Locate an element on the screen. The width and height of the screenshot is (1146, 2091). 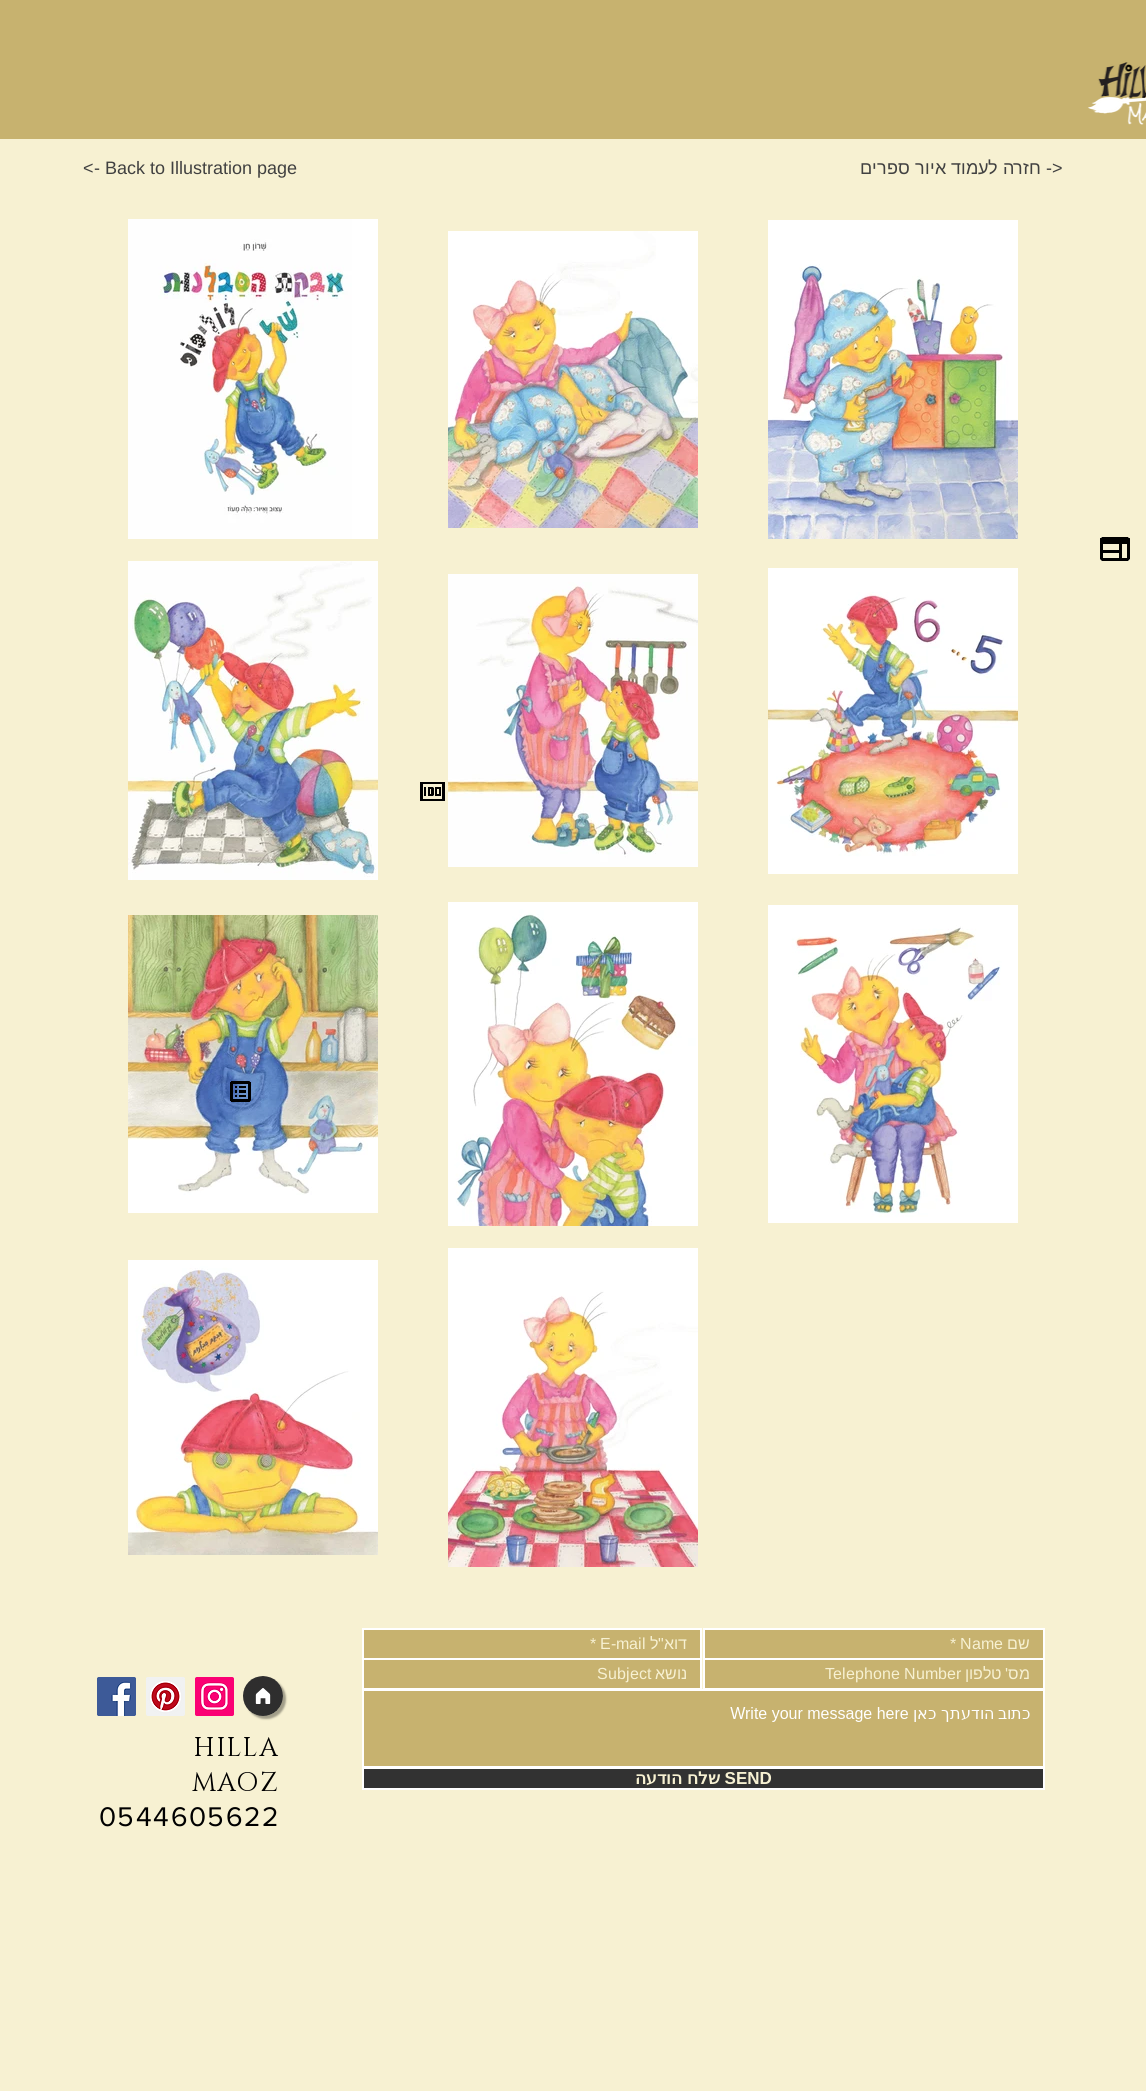
open web browser is located at coordinates (1115, 549).